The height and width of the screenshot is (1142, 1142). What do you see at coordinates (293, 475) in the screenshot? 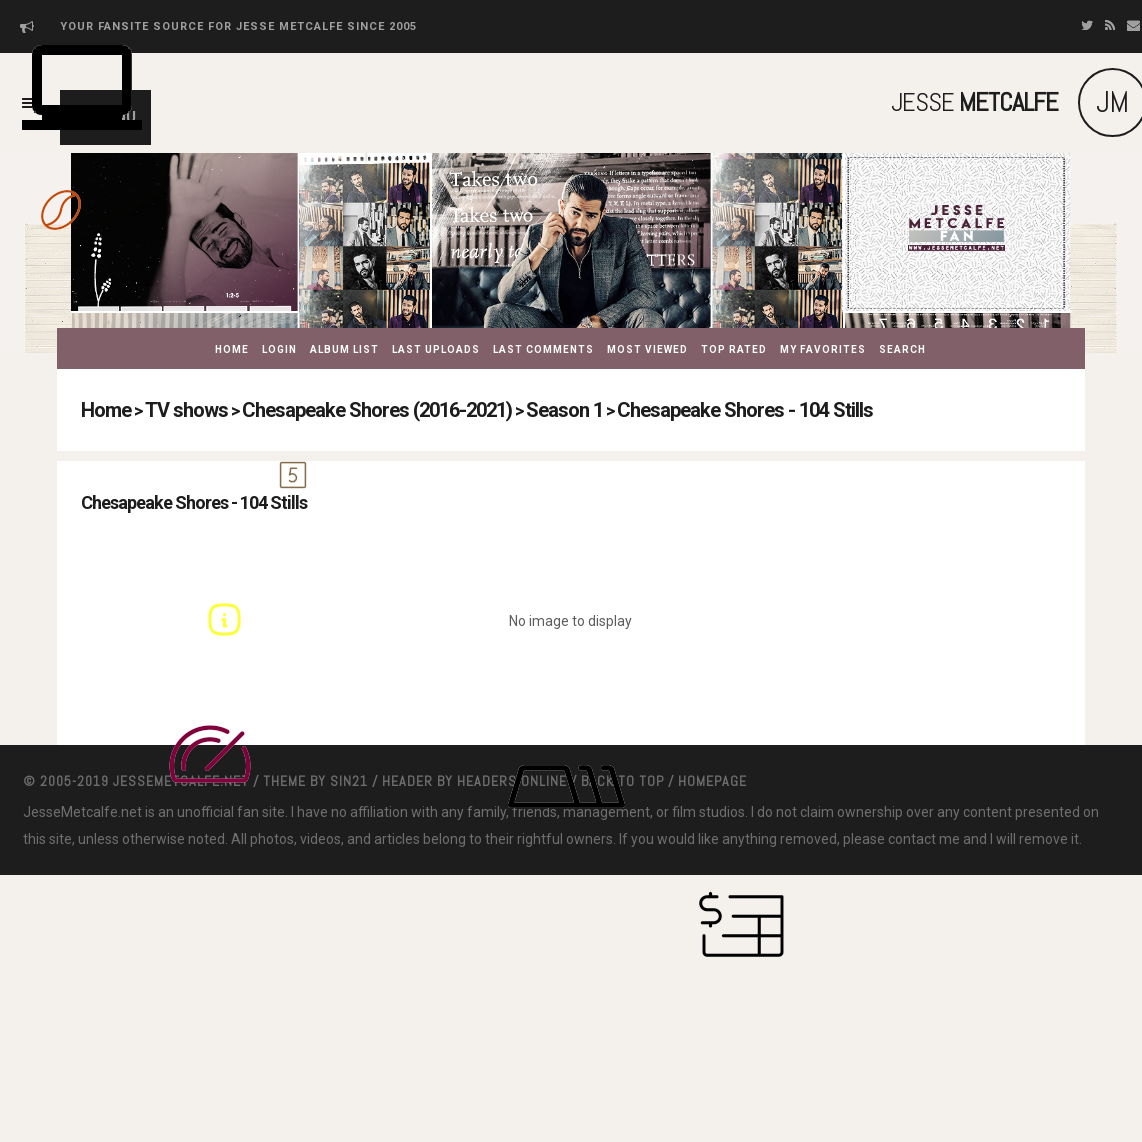
I see `select or navigate to item number five` at bounding box center [293, 475].